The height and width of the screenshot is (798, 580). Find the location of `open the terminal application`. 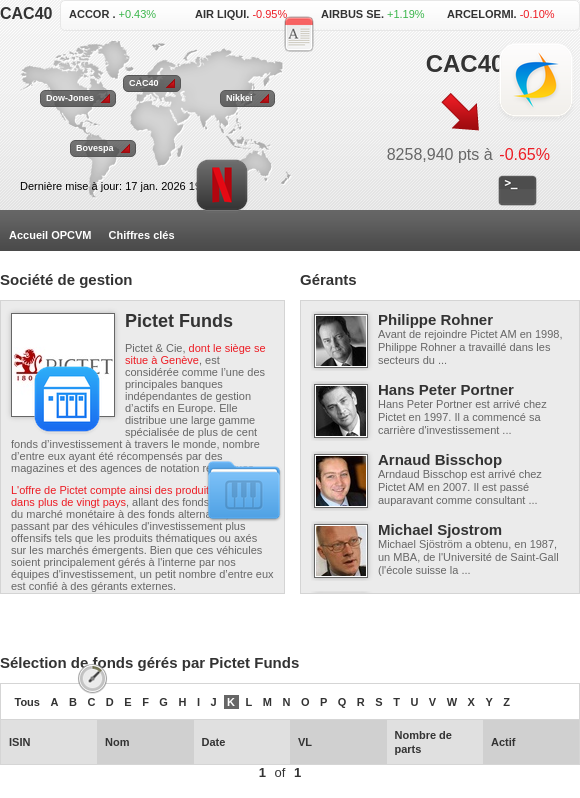

open the terminal application is located at coordinates (517, 190).